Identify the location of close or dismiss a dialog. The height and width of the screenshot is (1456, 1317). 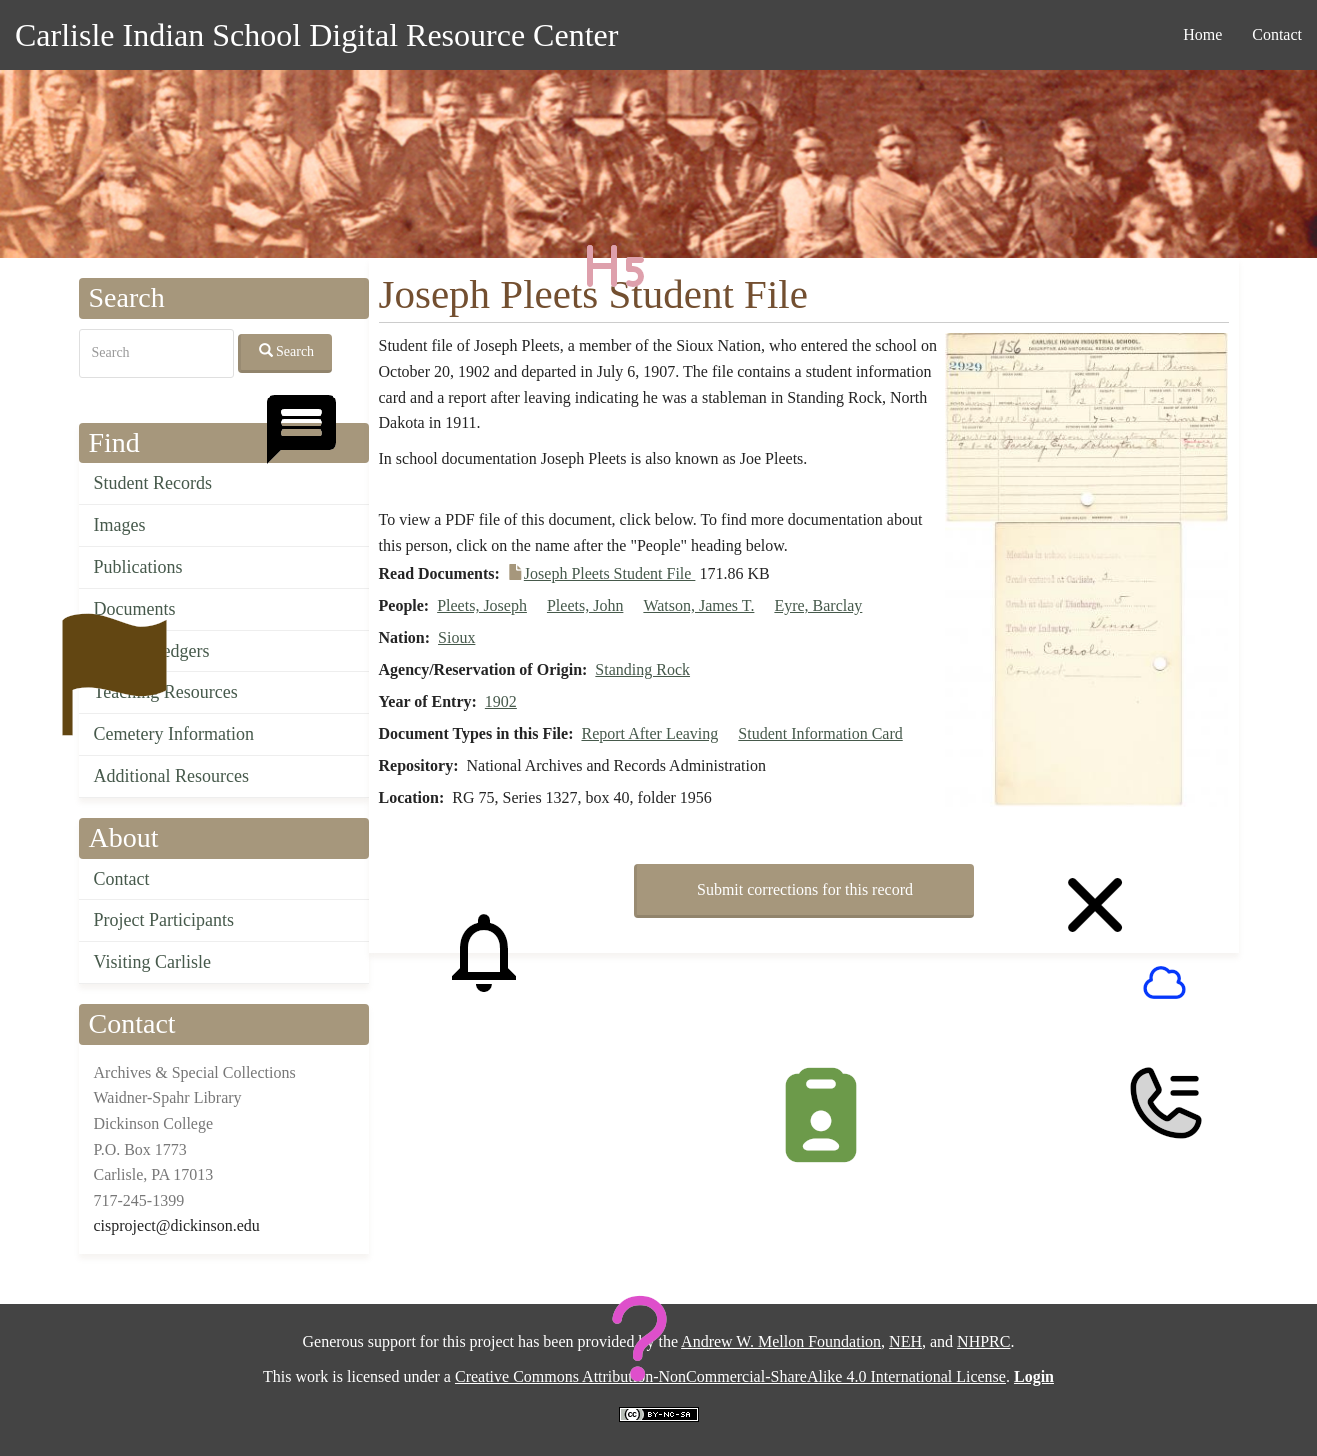
(1095, 905).